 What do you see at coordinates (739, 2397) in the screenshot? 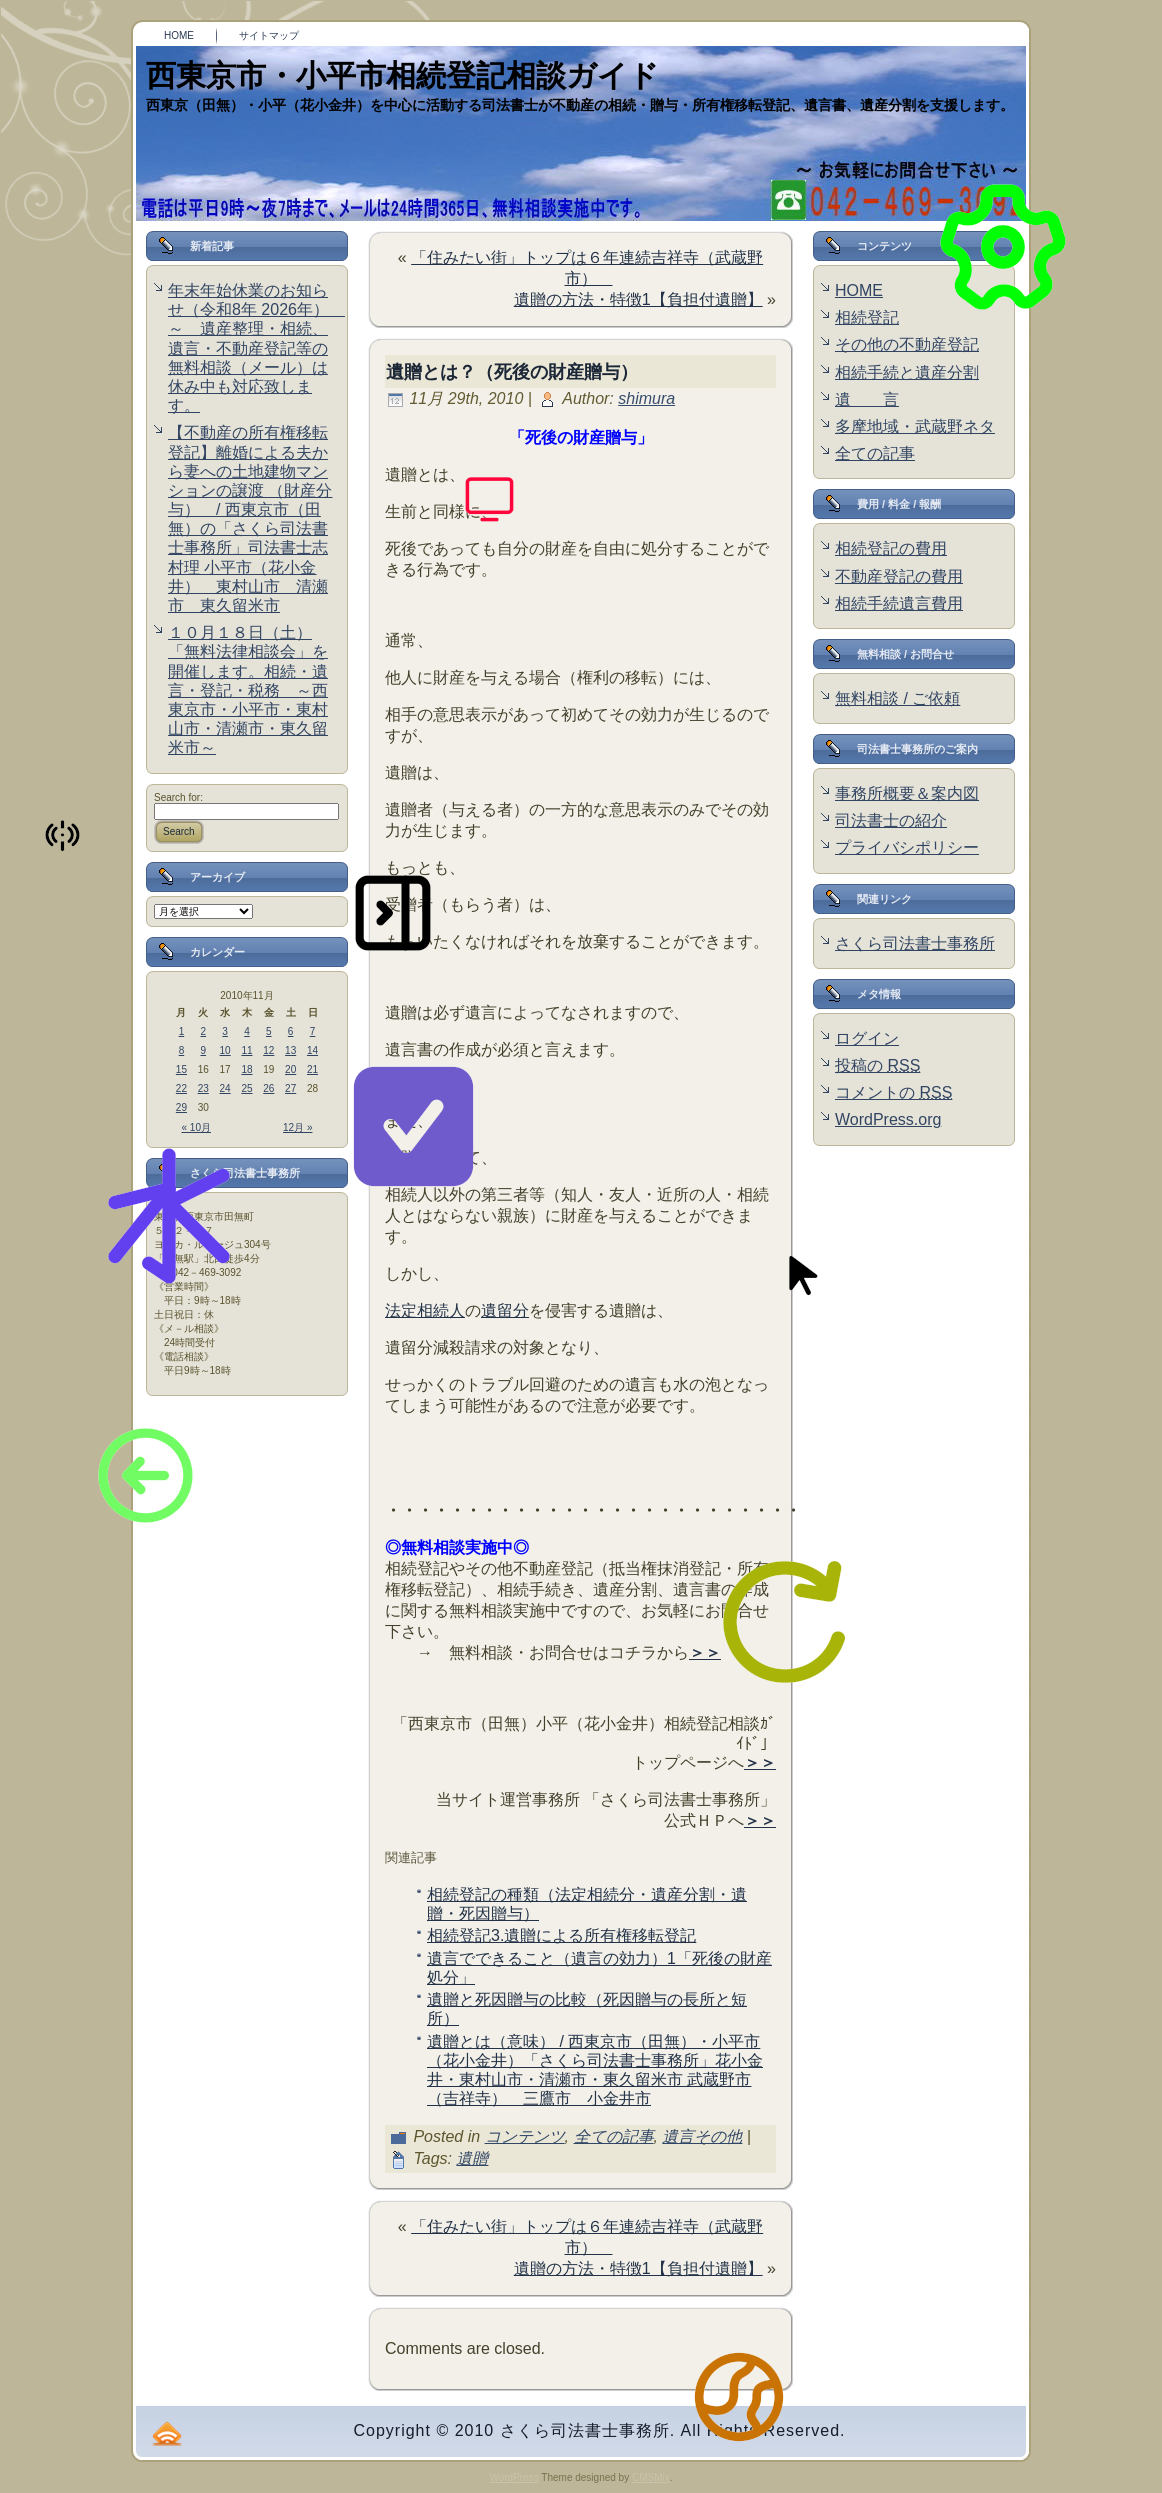
I see `switch to global or worldwide view` at bounding box center [739, 2397].